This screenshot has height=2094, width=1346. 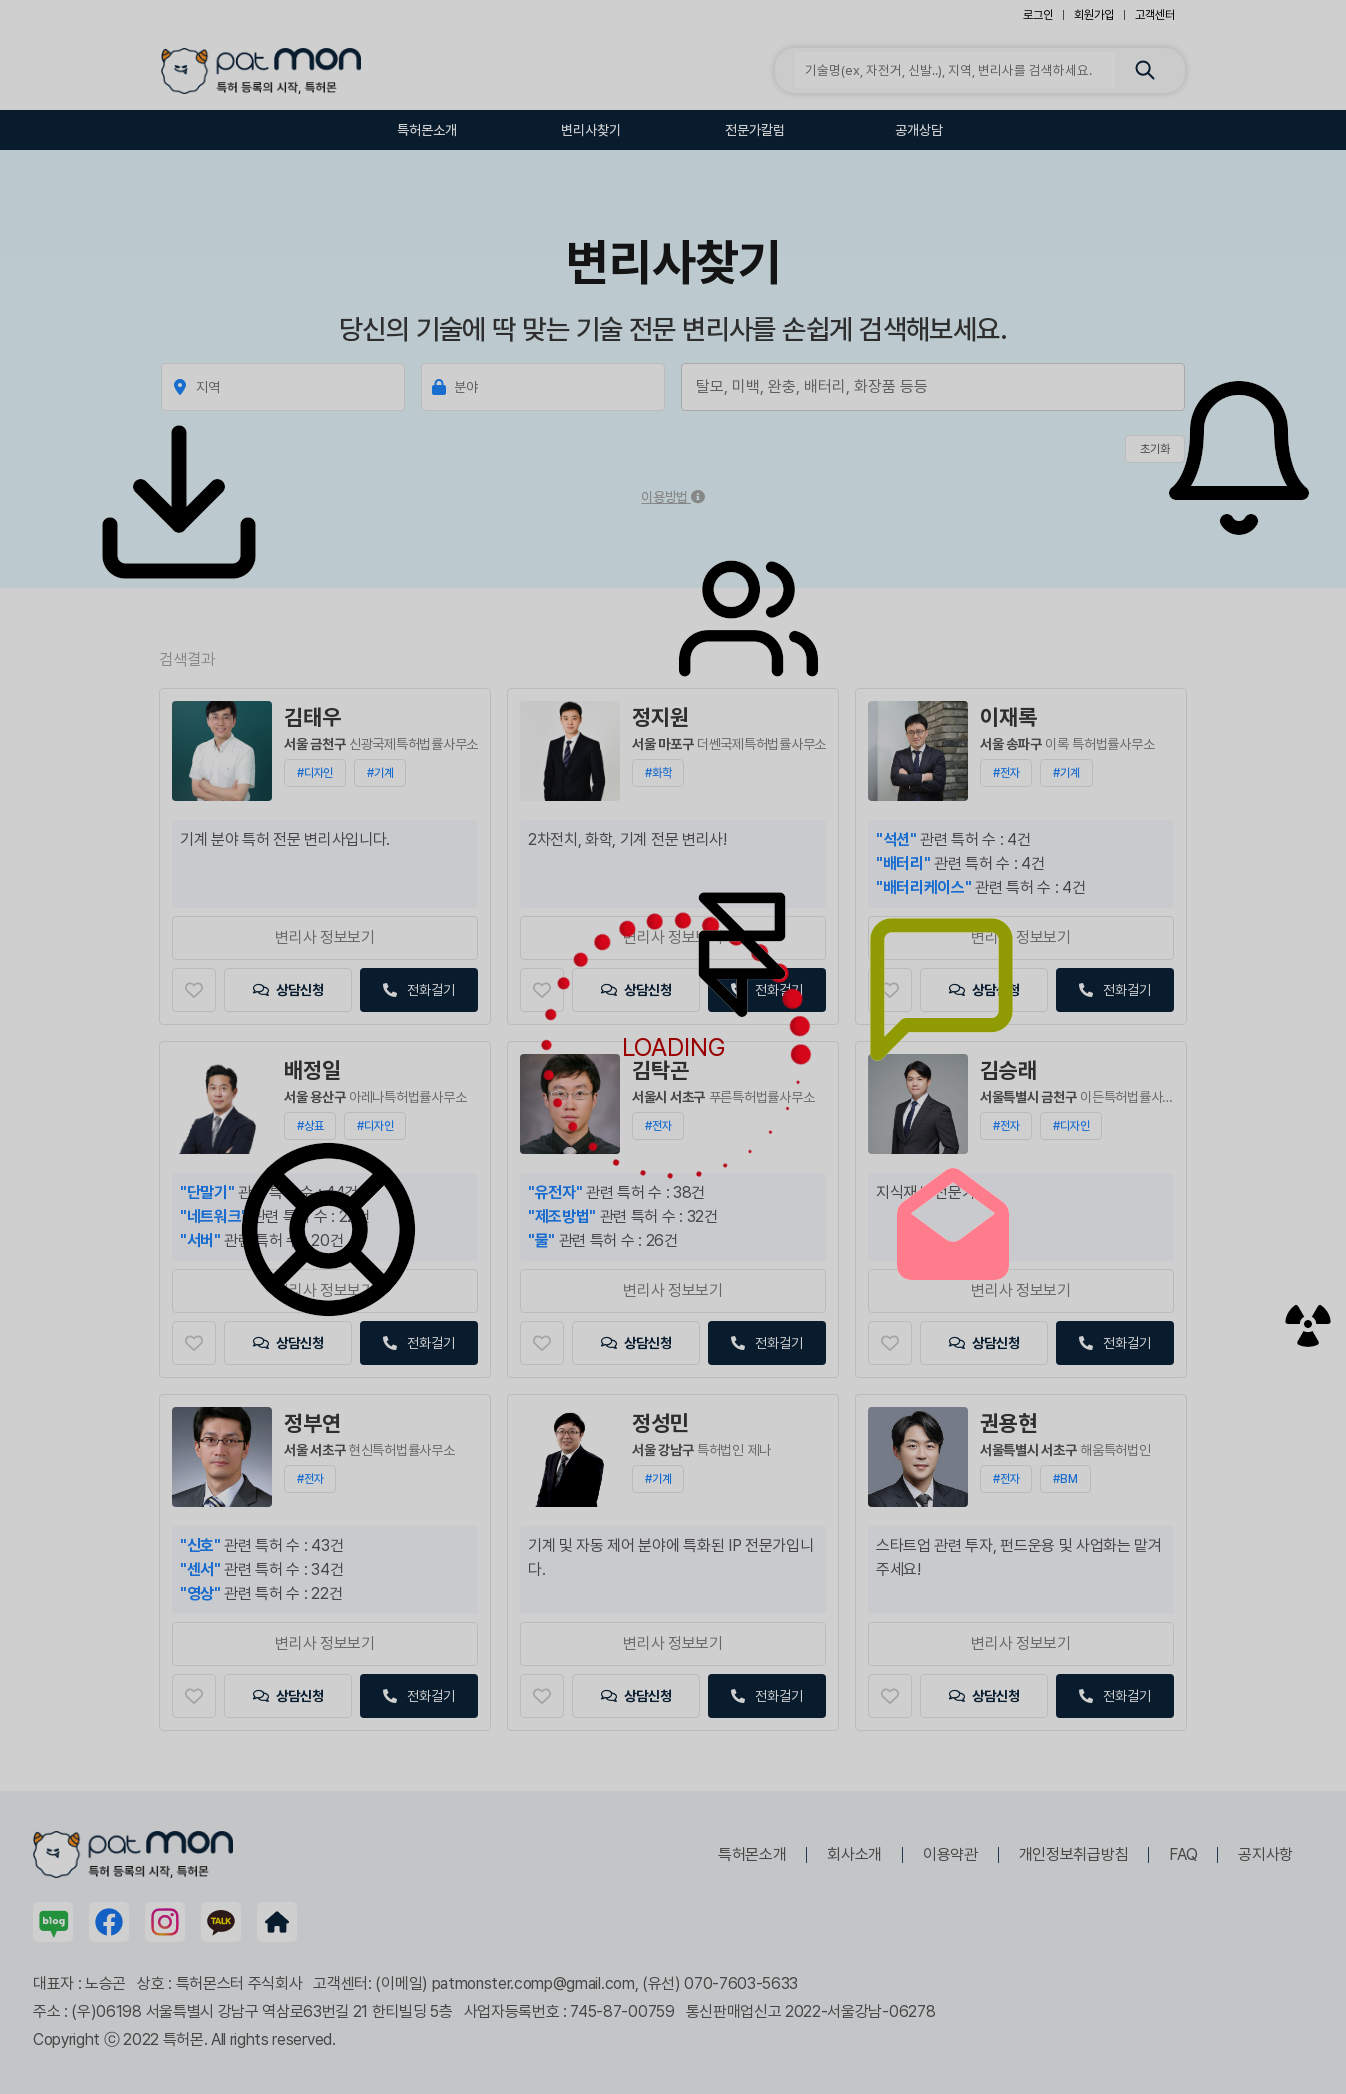 I want to click on open Framer app, so click(x=742, y=952).